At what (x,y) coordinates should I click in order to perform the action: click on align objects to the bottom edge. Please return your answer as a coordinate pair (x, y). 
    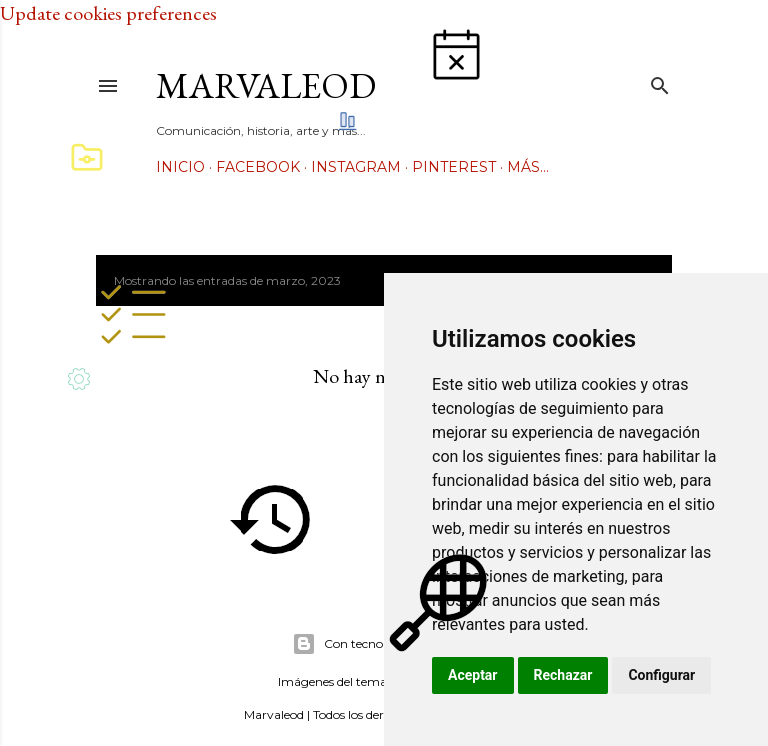
    Looking at the image, I should click on (347, 121).